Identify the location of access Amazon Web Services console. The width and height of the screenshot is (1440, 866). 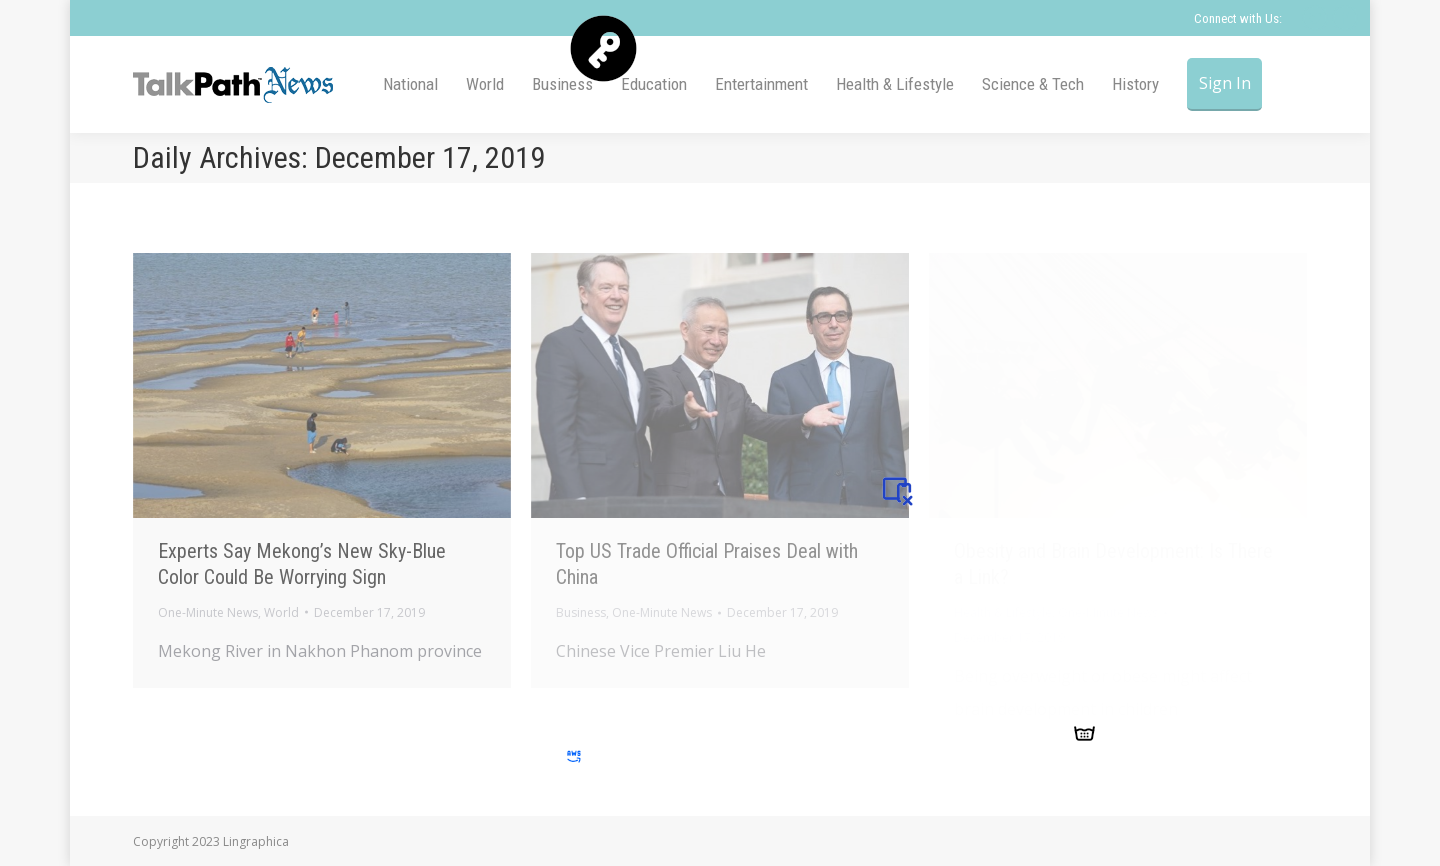
(574, 756).